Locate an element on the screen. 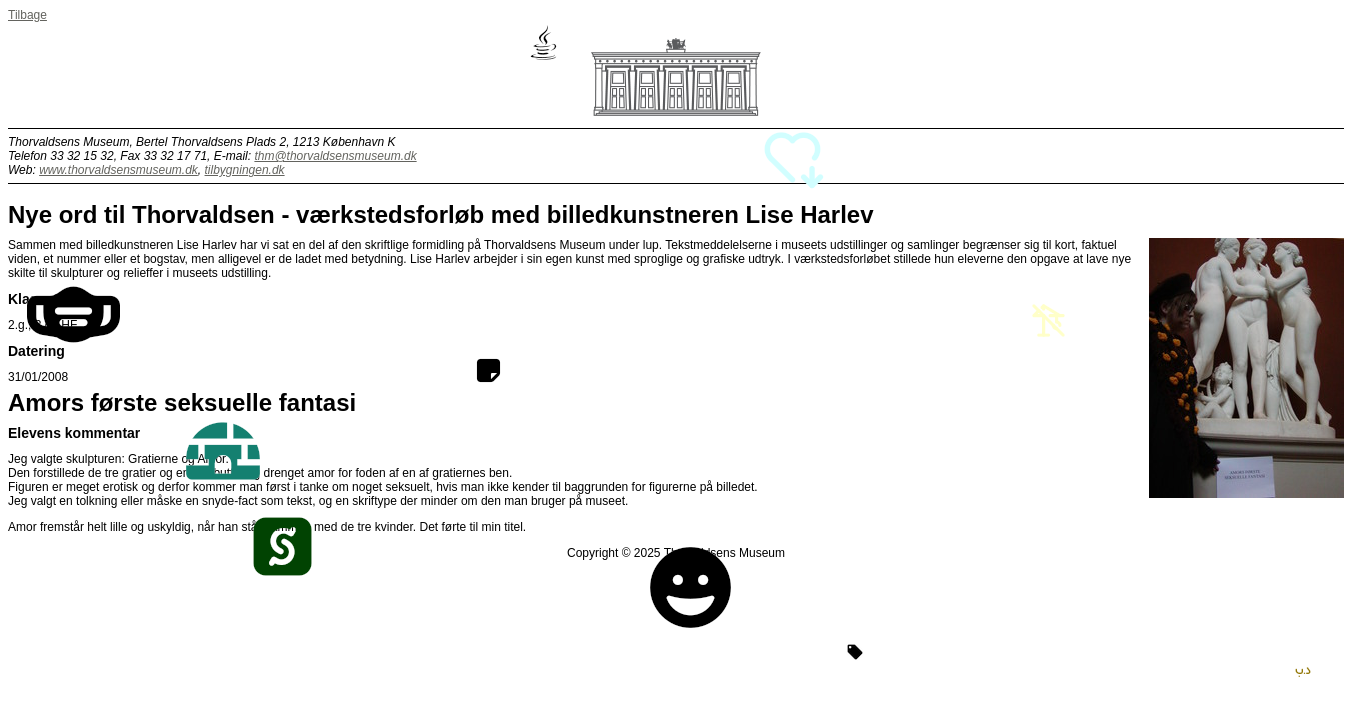  download liked or favorited content is located at coordinates (792, 157).